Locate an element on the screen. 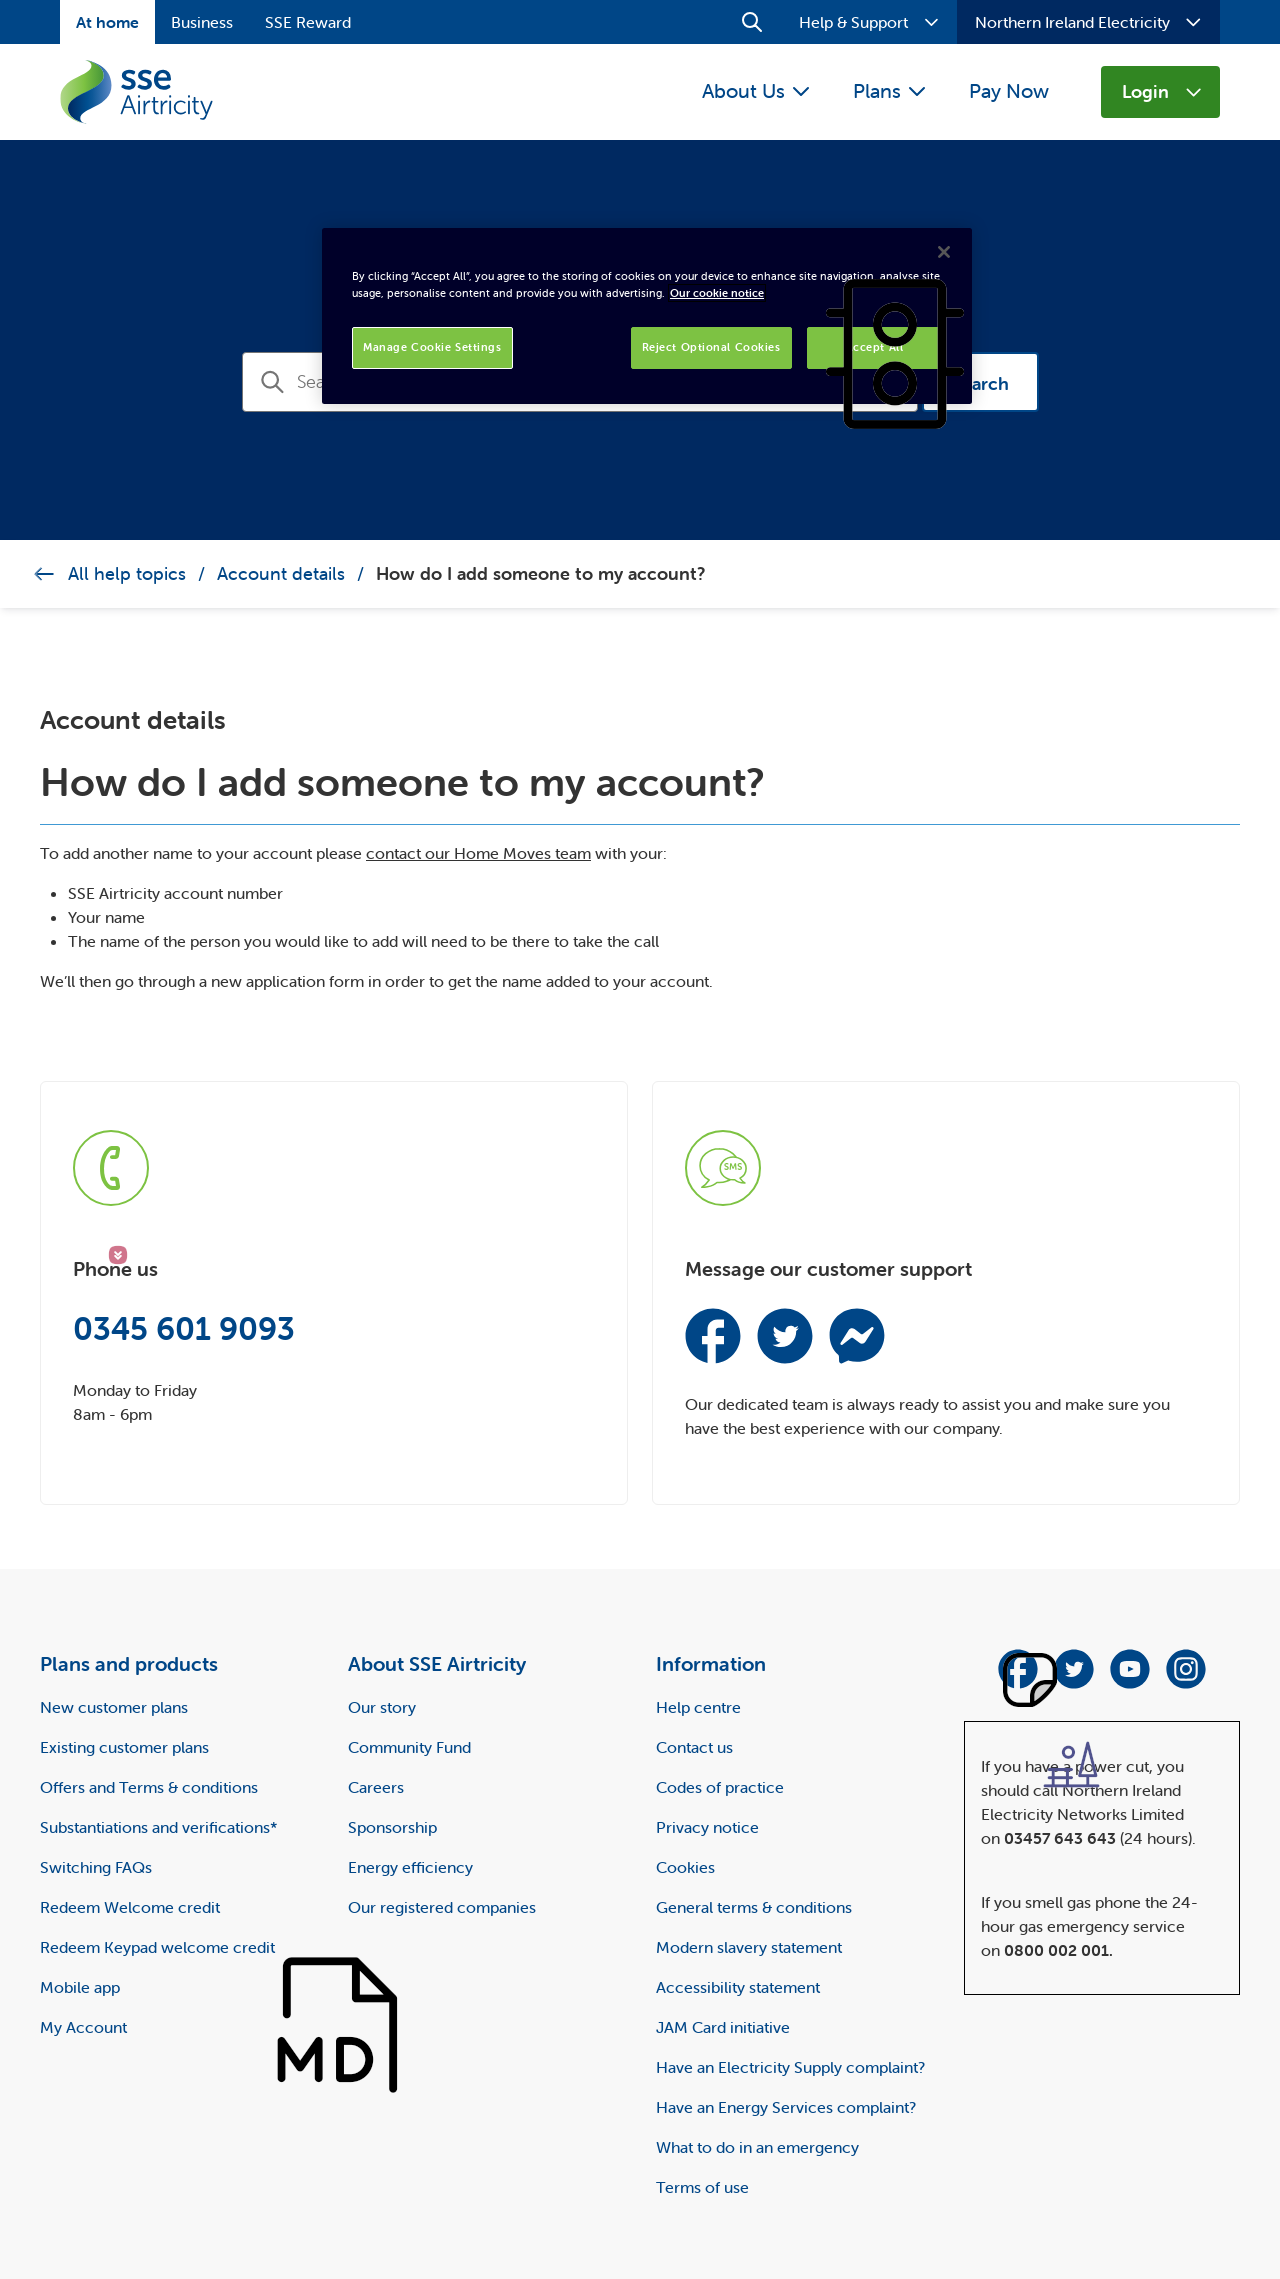  traffic or transportation settings is located at coordinates (895, 354).